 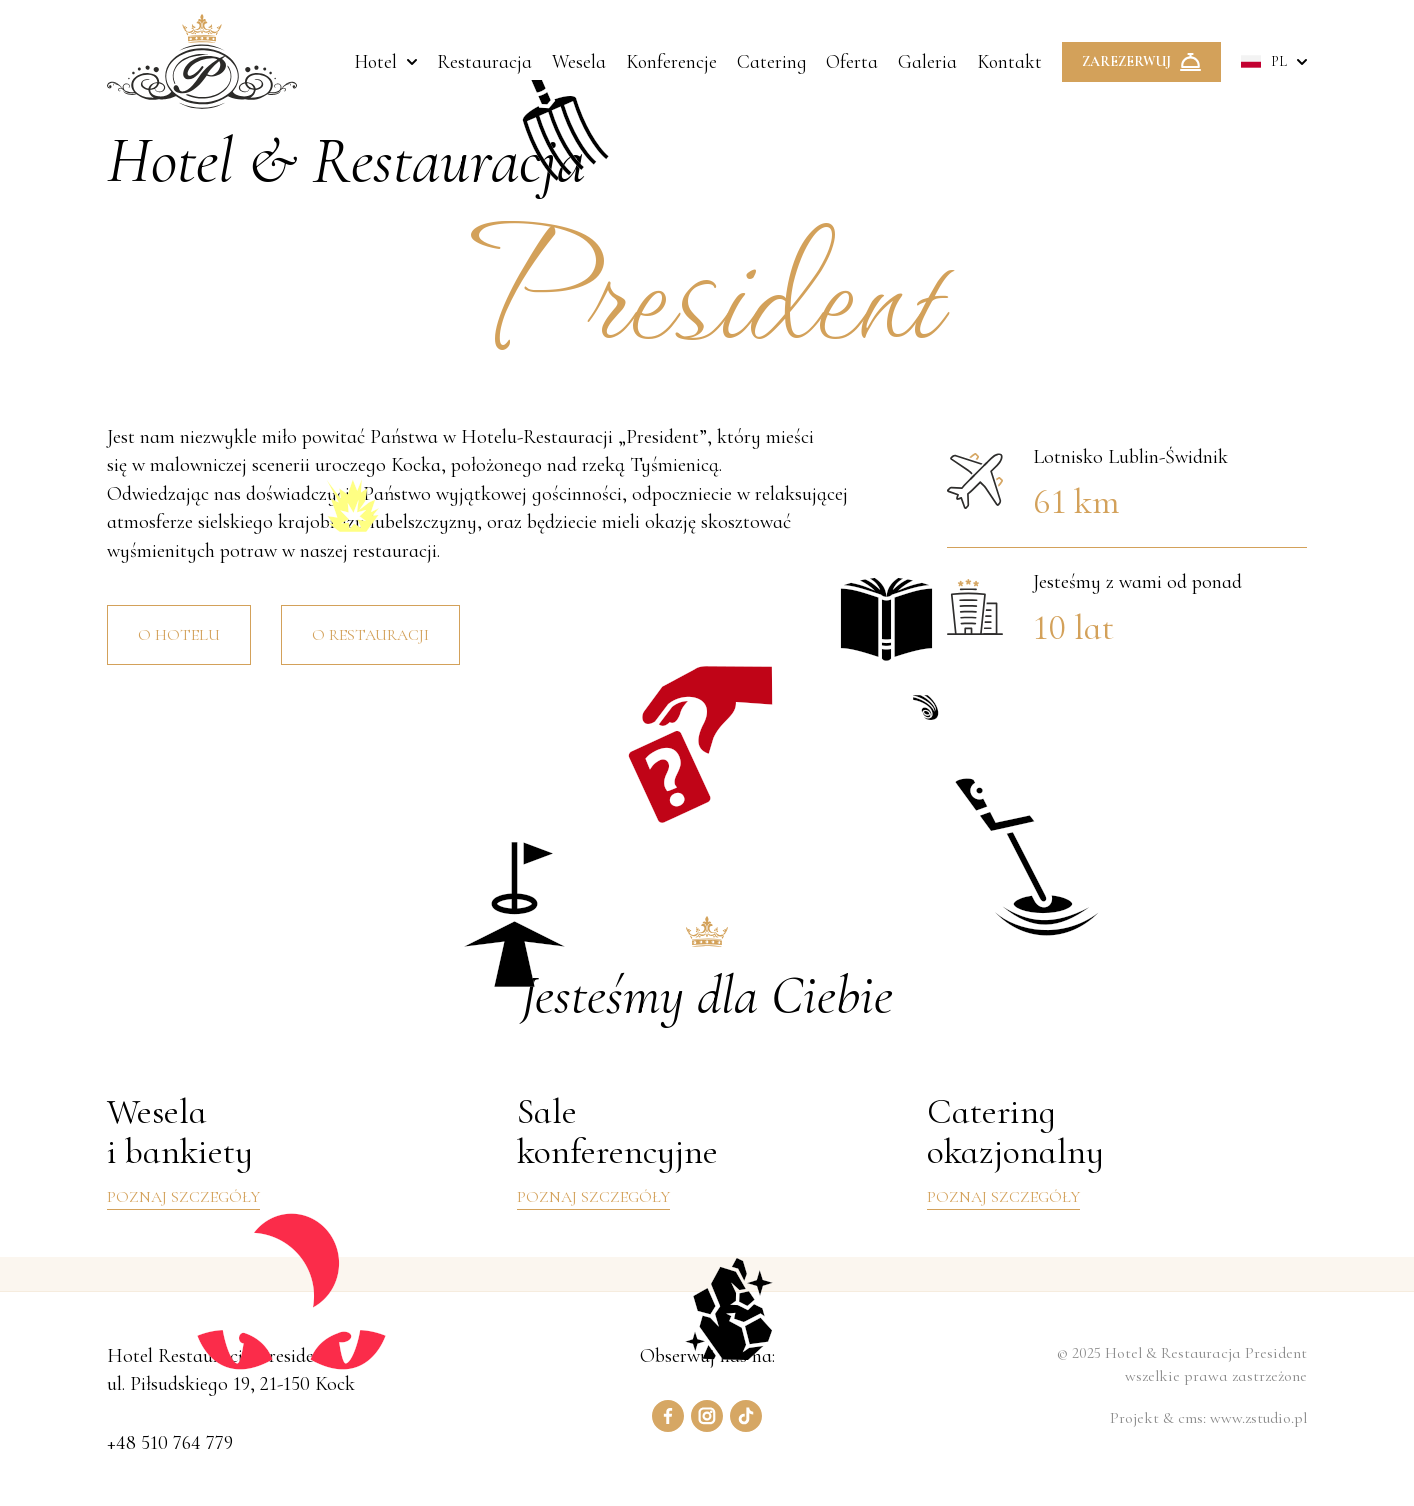 What do you see at coordinates (886, 621) in the screenshot?
I see `open a book or reading material` at bounding box center [886, 621].